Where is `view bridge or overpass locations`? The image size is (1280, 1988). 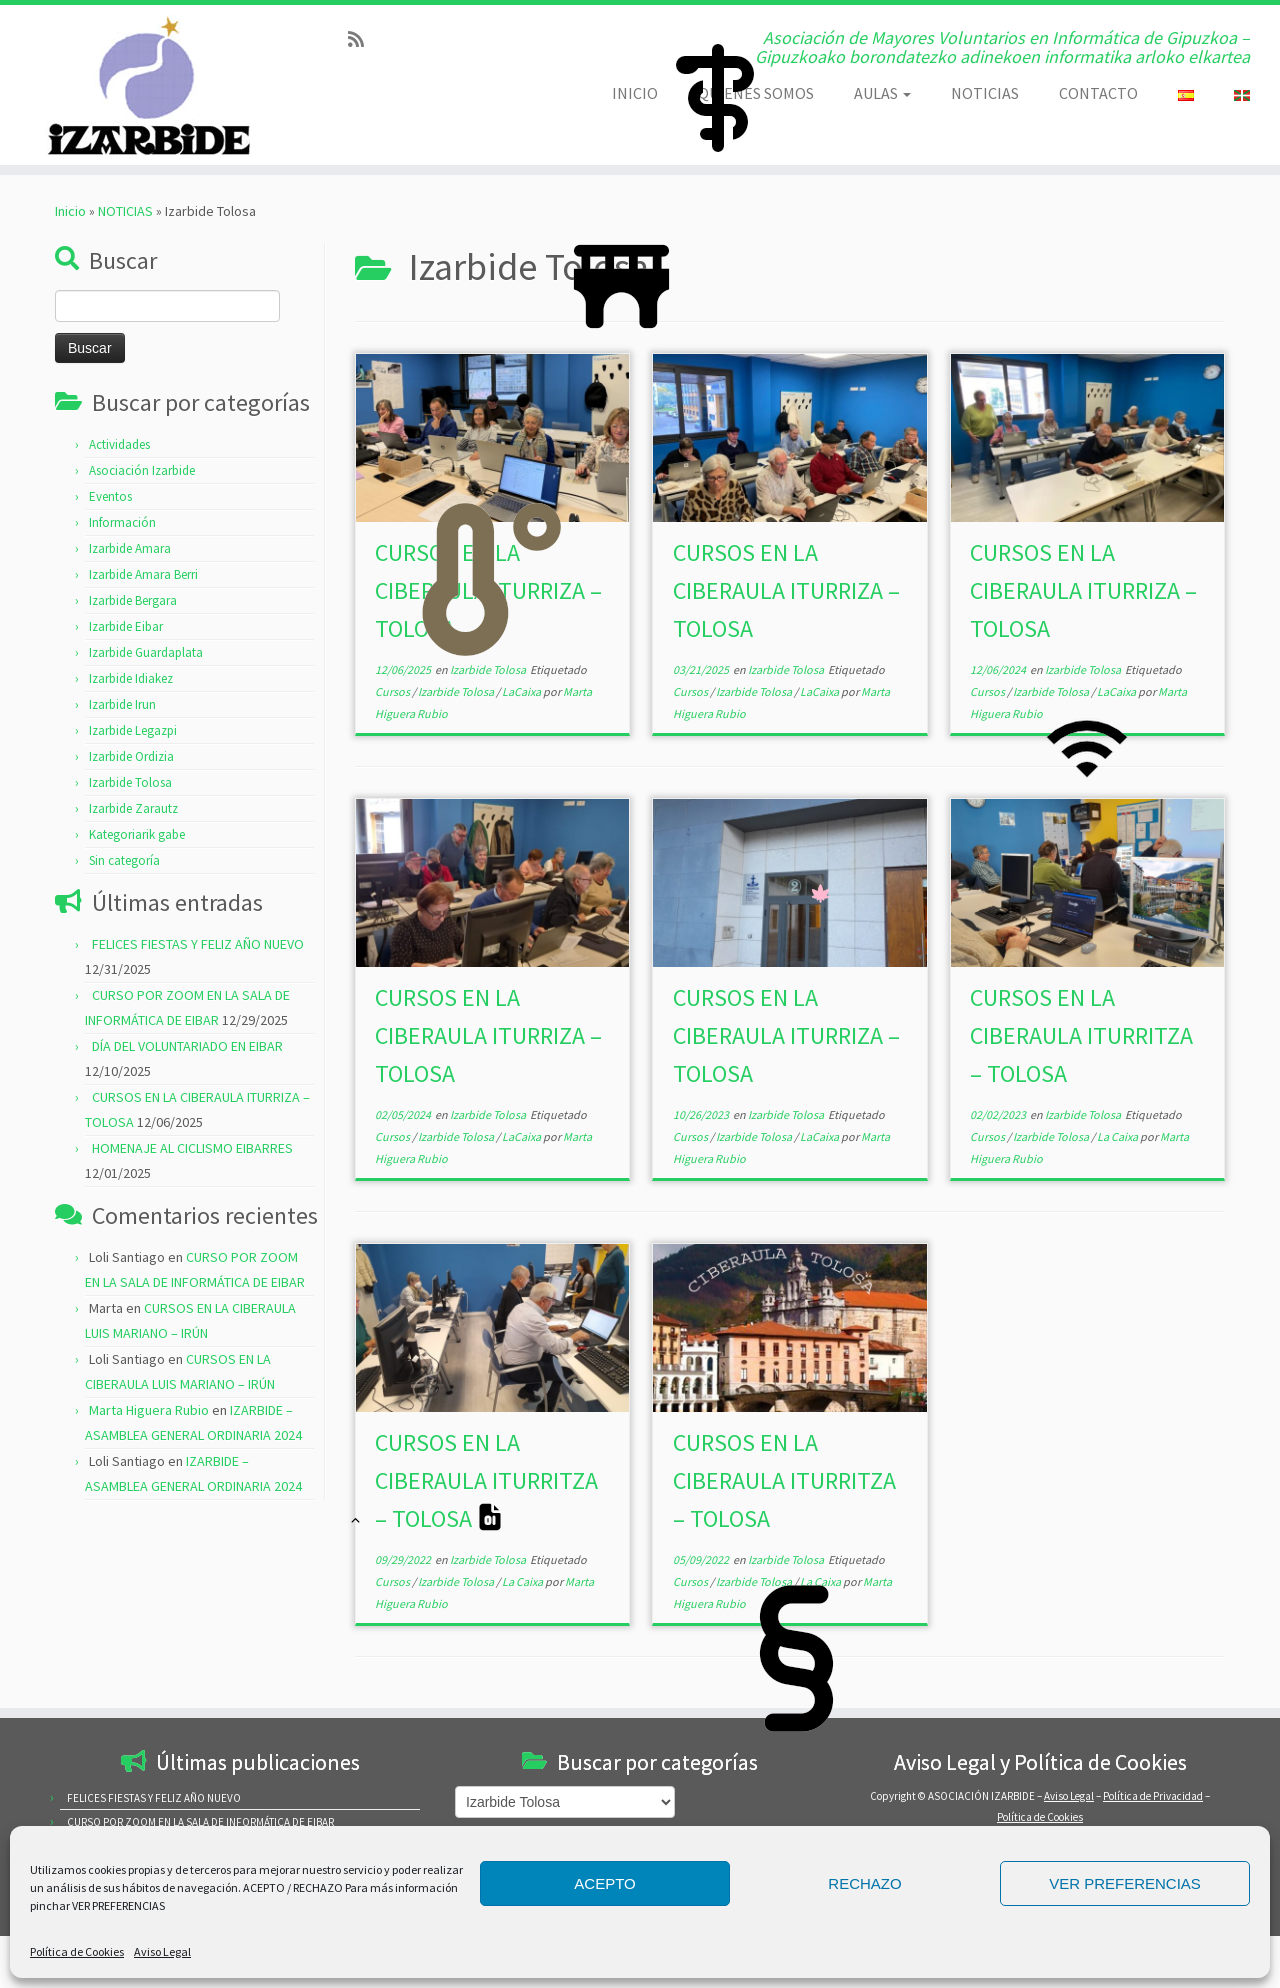 view bridge or overpass locations is located at coordinates (621, 286).